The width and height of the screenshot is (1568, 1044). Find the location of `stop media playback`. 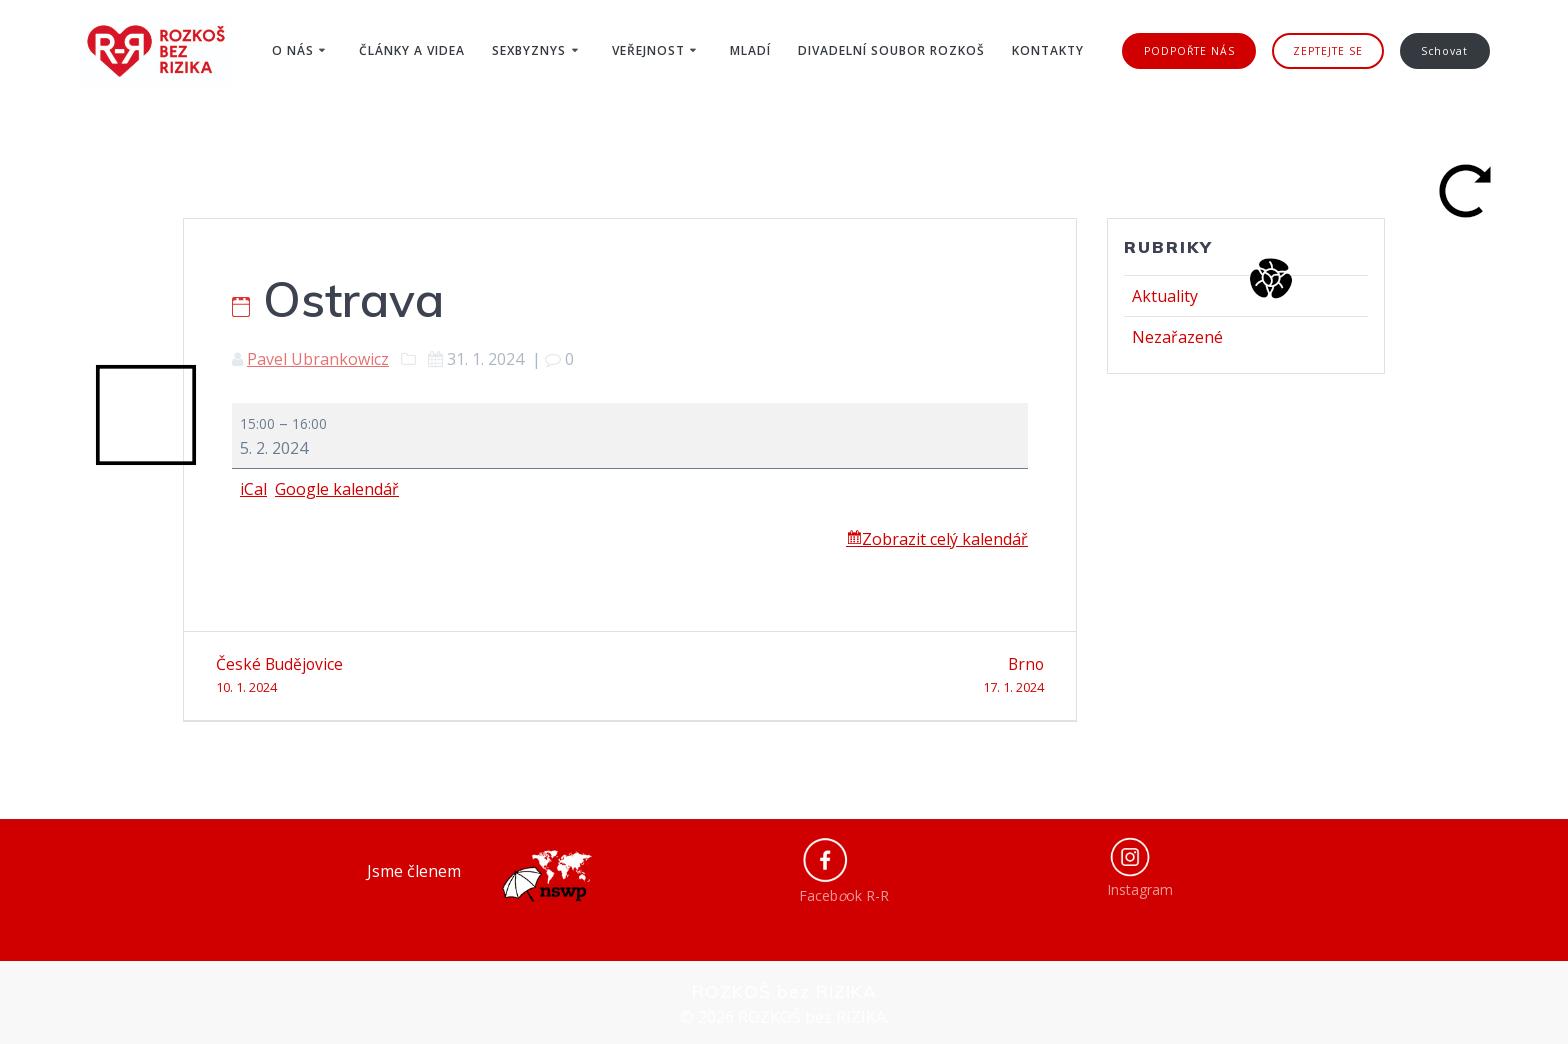

stop media playback is located at coordinates (146, 415).